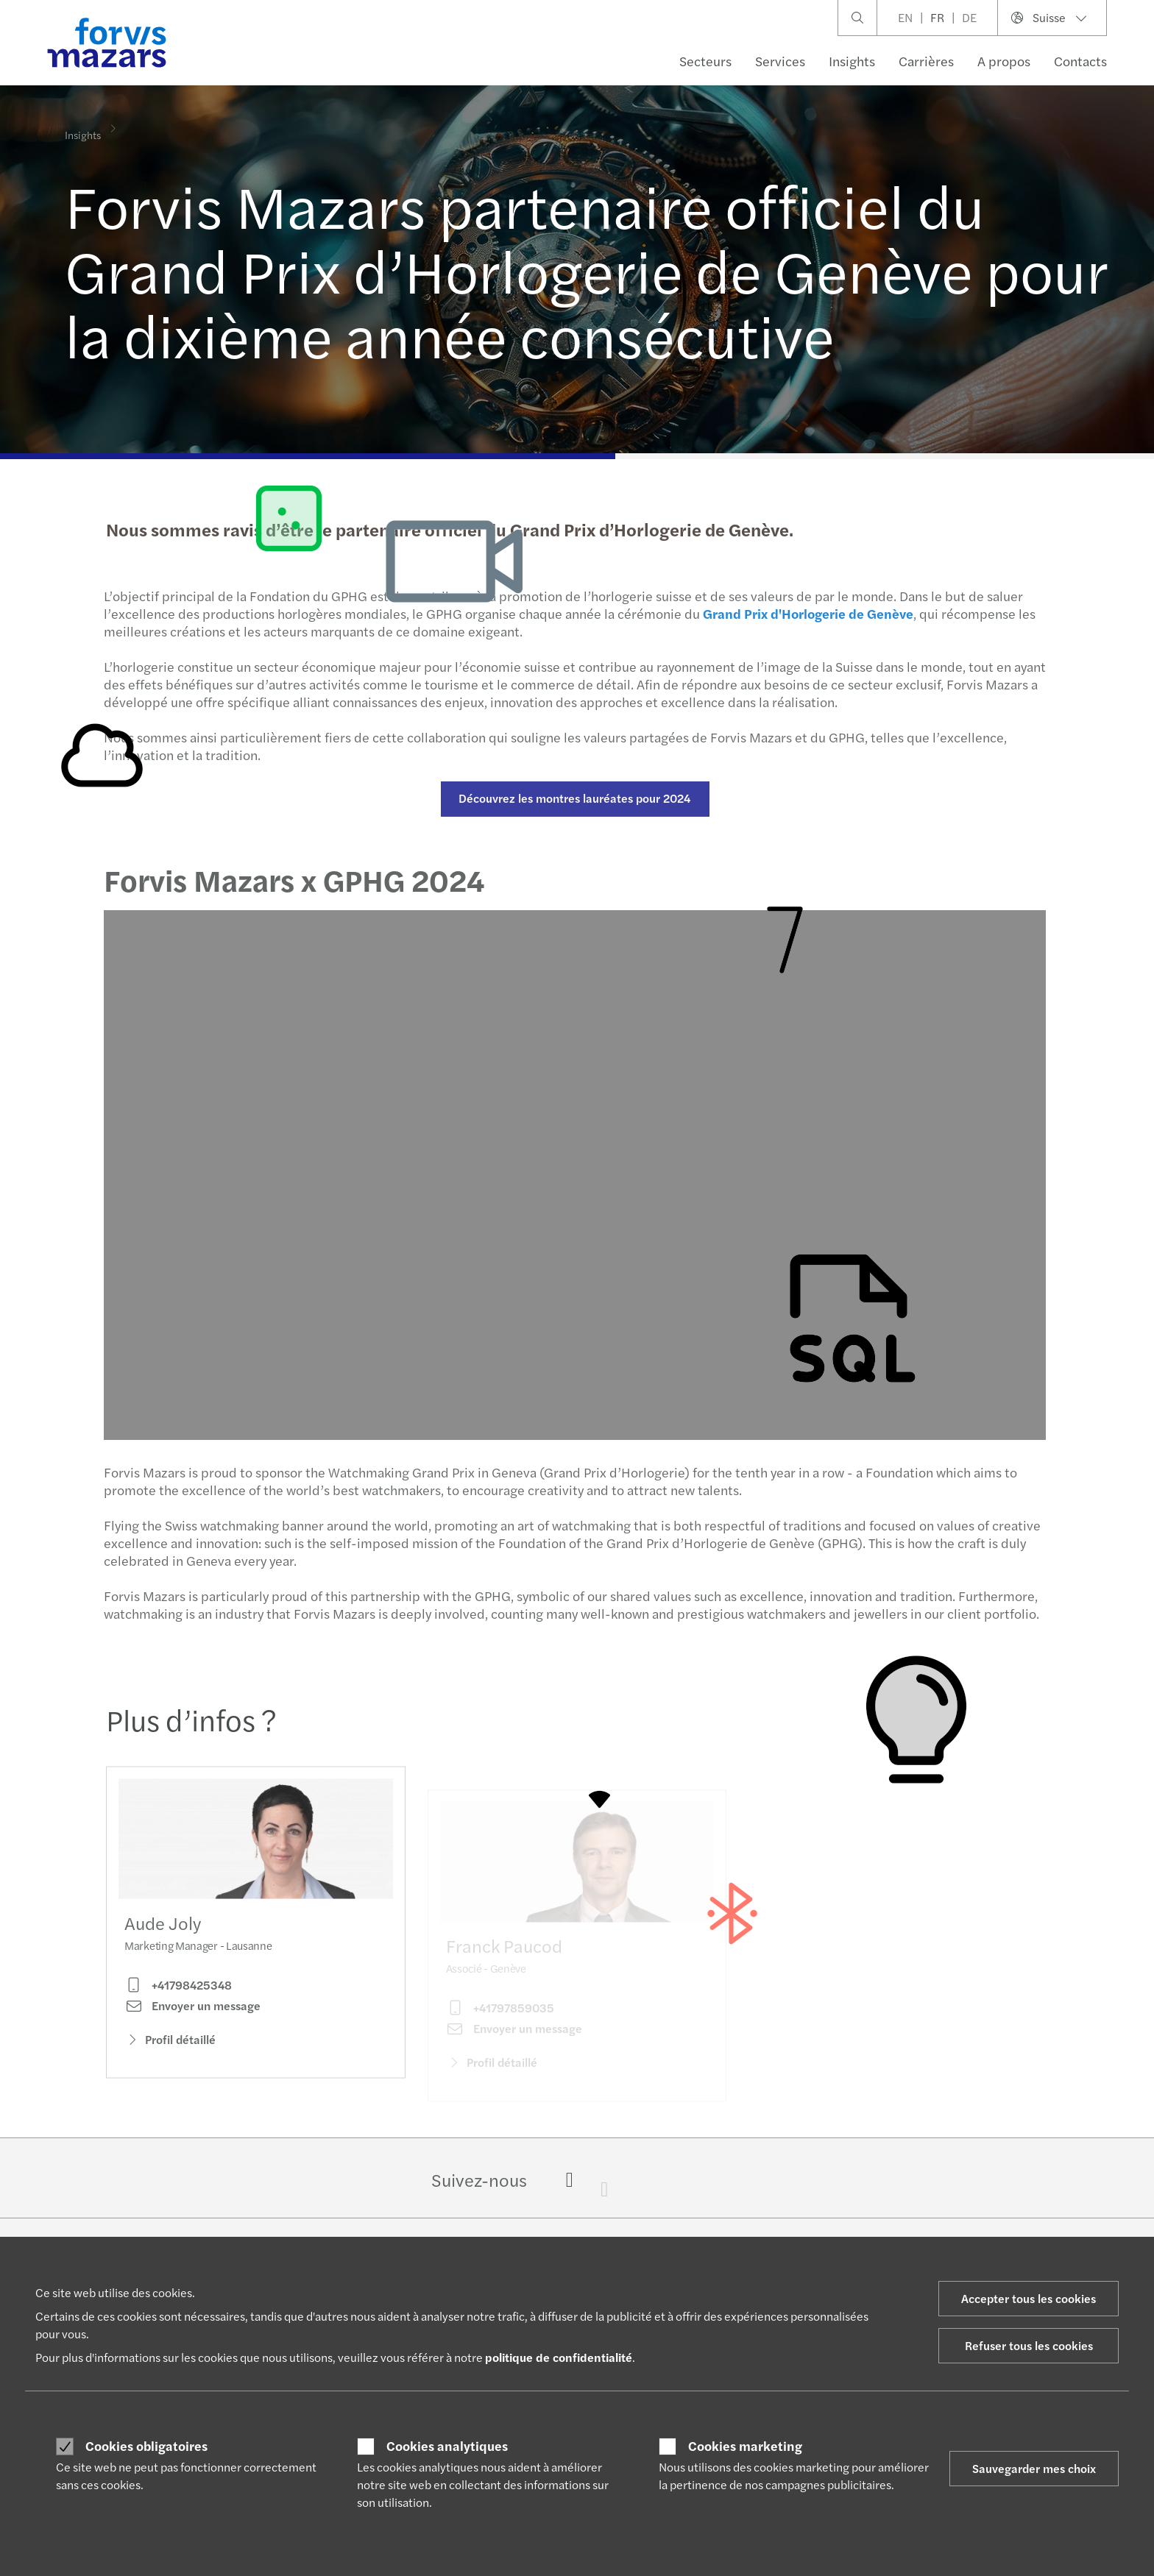 Image resolution: width=1154 pixels, height=2576 pixels. Describe the element at coordinates (731, 1913) in the screenshot. I see `indicates an active bluetooth connection` at that location.